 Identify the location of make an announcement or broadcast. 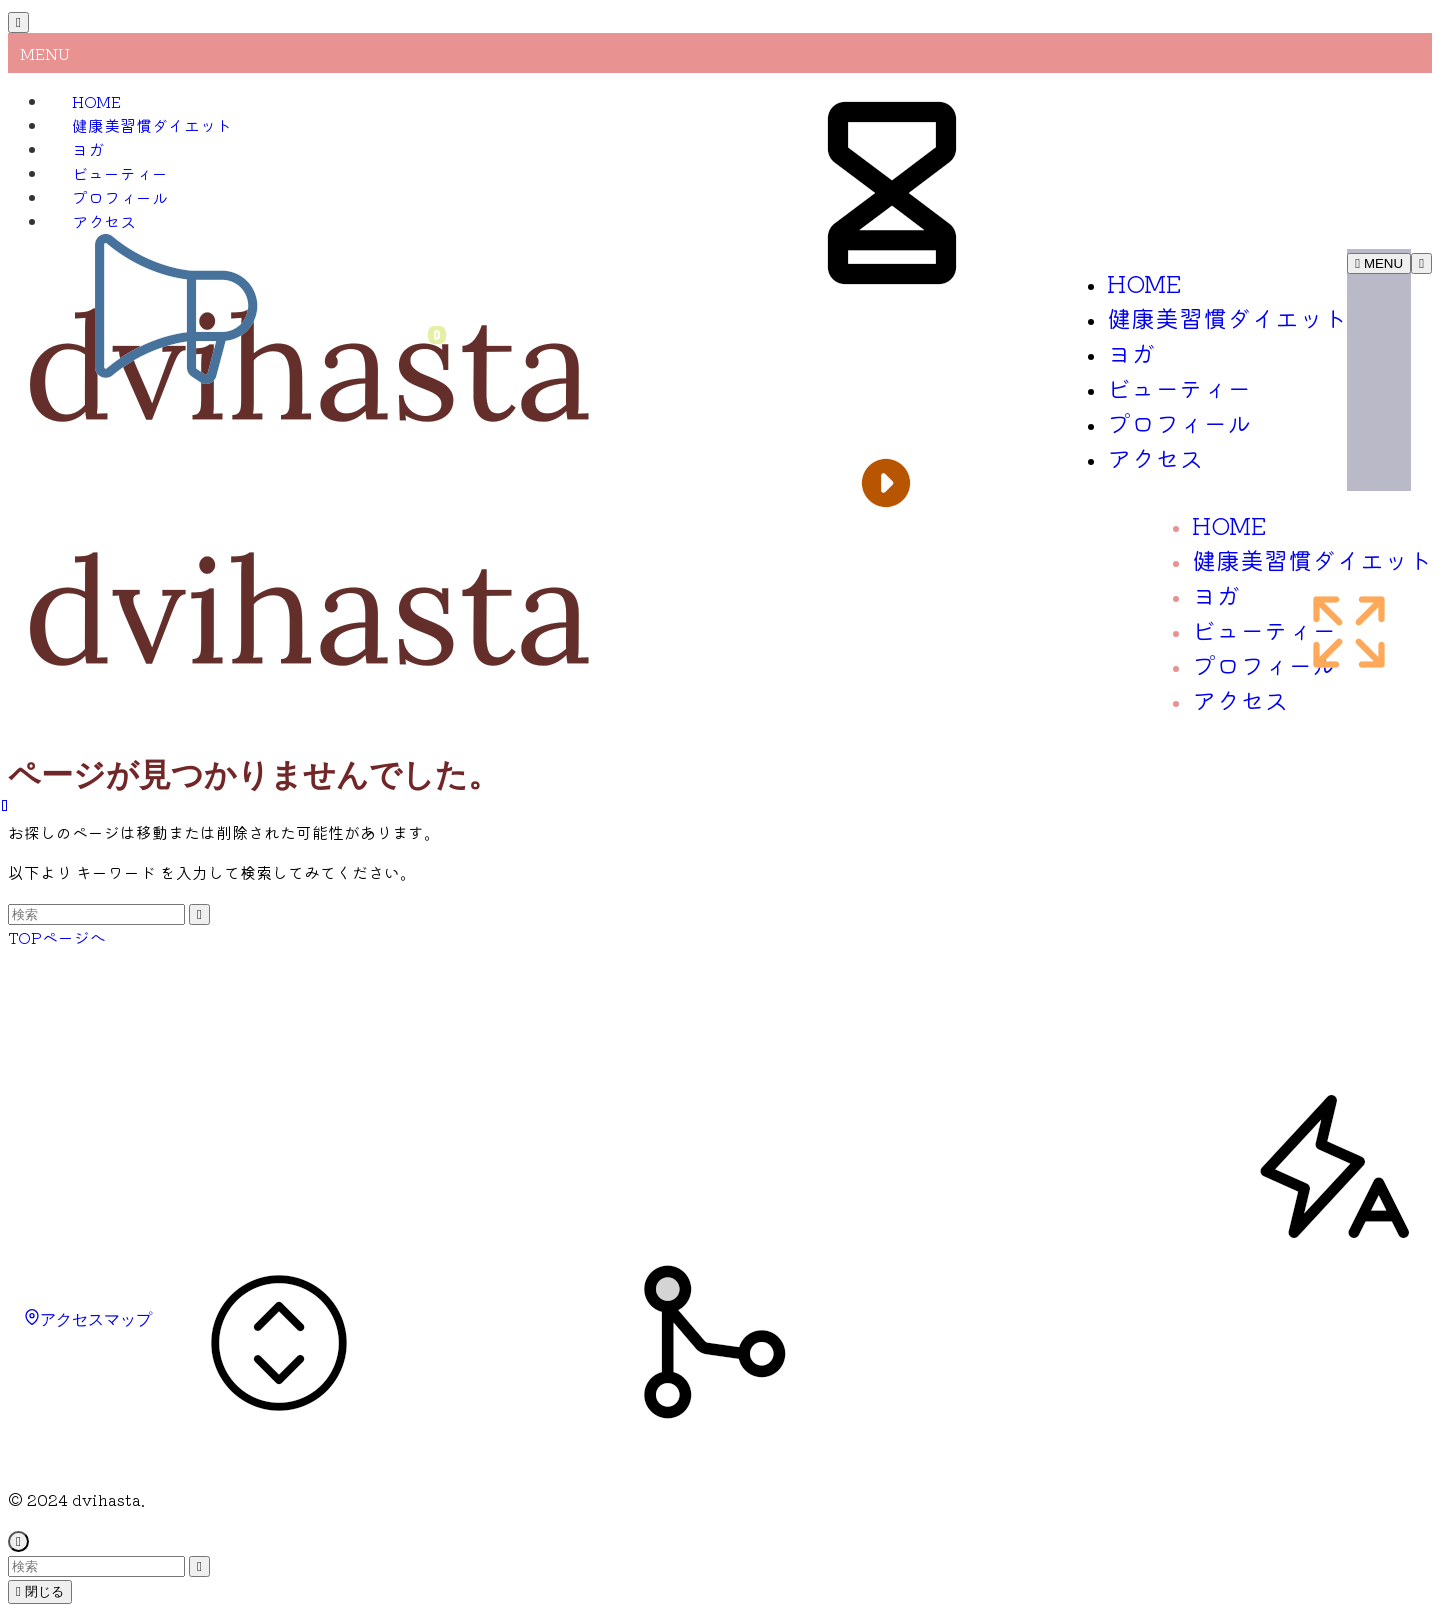
(167, 312).